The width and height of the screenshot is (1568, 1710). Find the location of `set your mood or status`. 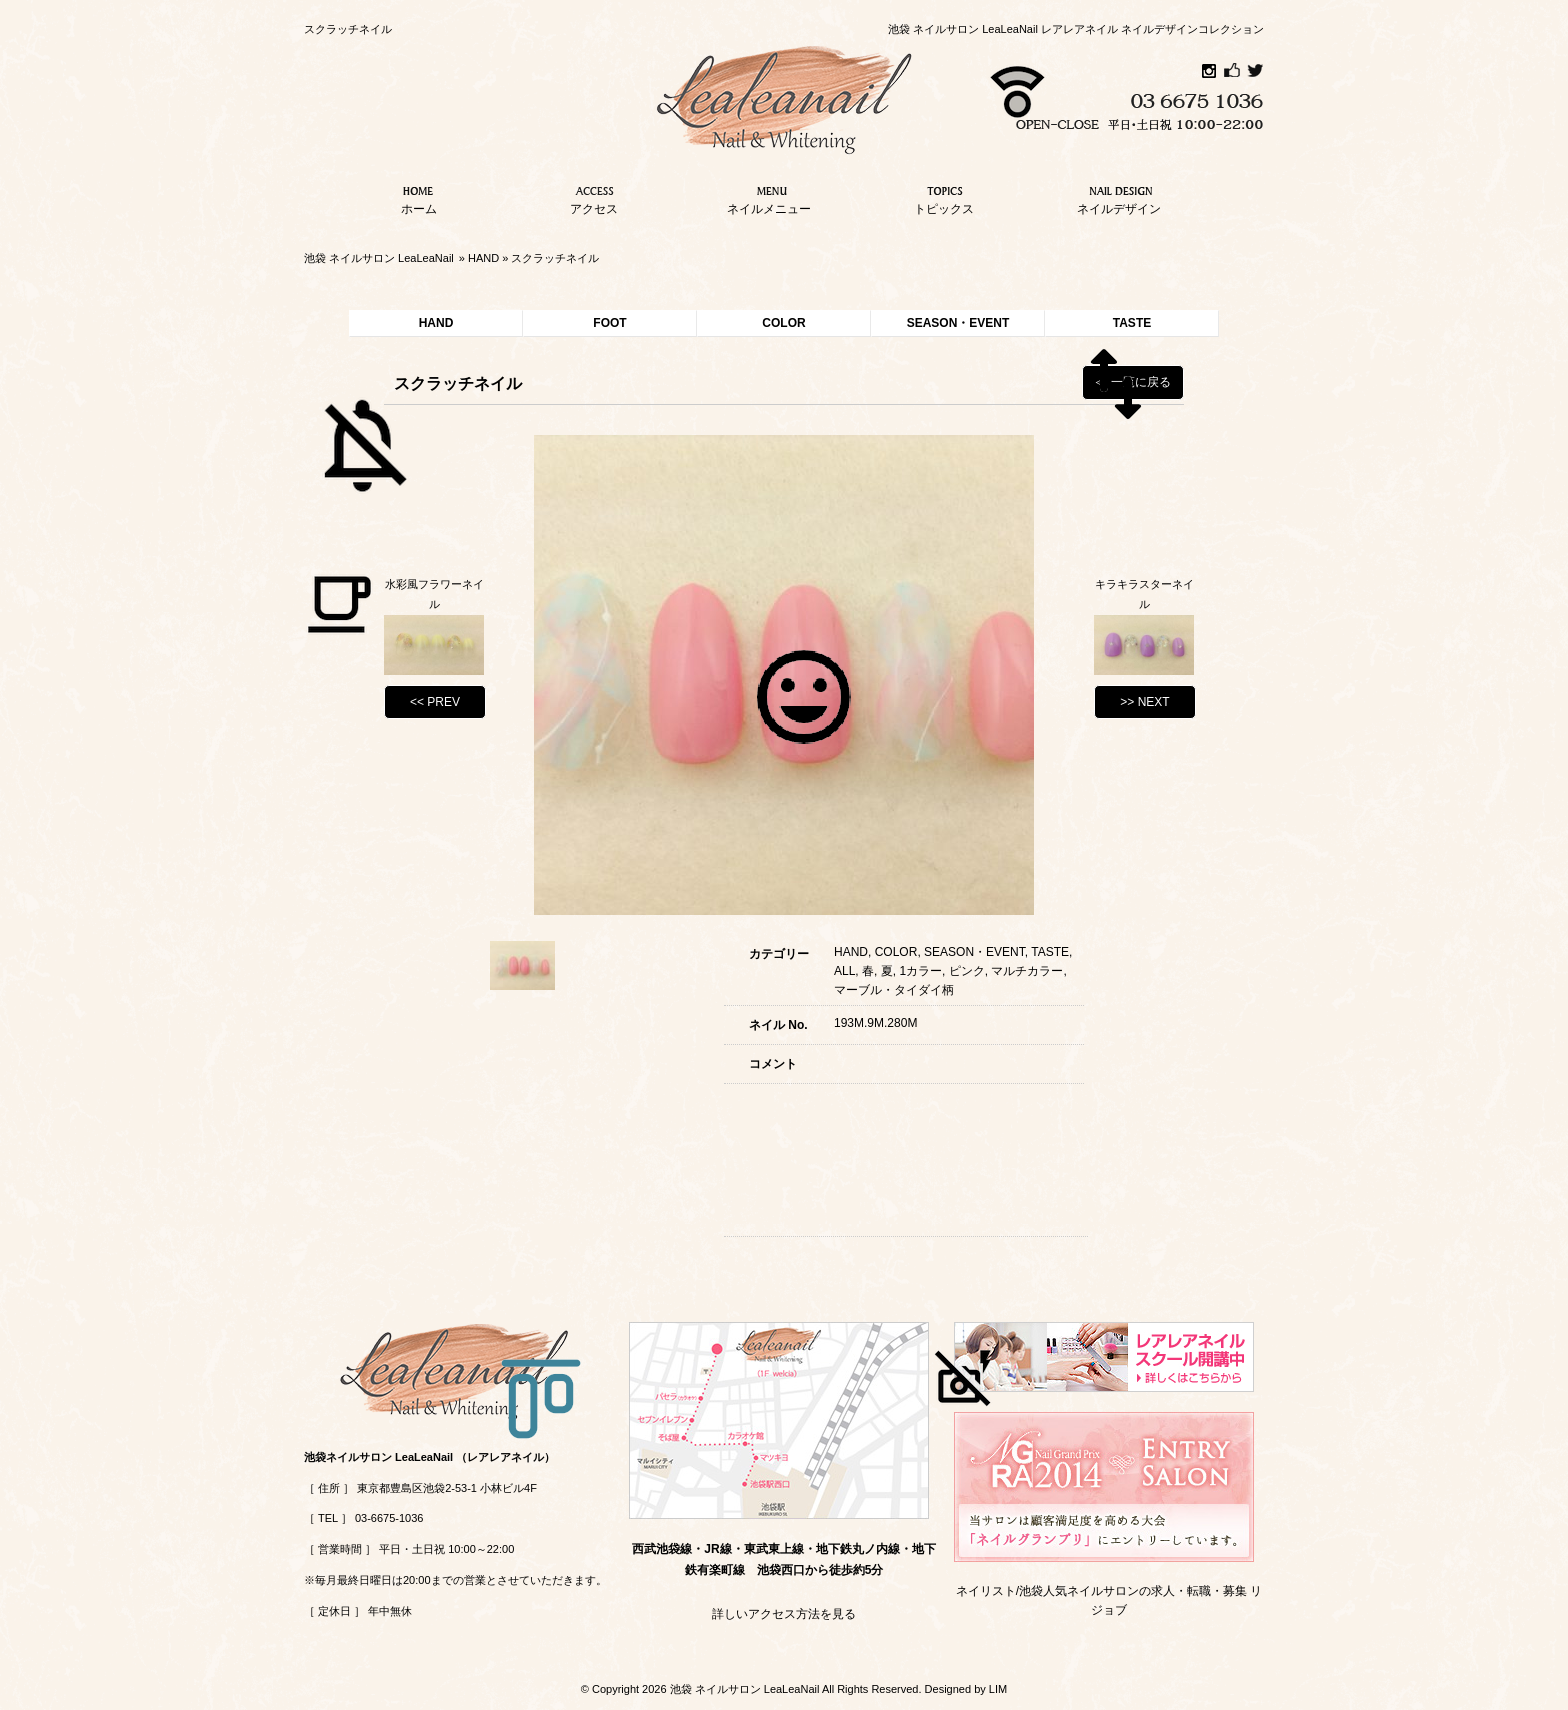

set your mood or status is located at coordinates (804, 697).